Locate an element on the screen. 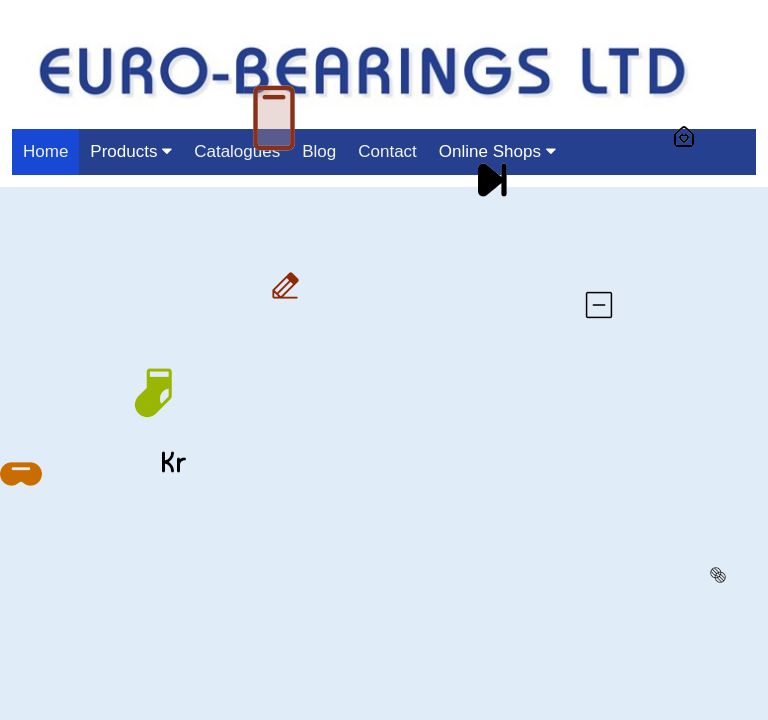  browse clothing or apparel items is located at coordinates (155, 392).